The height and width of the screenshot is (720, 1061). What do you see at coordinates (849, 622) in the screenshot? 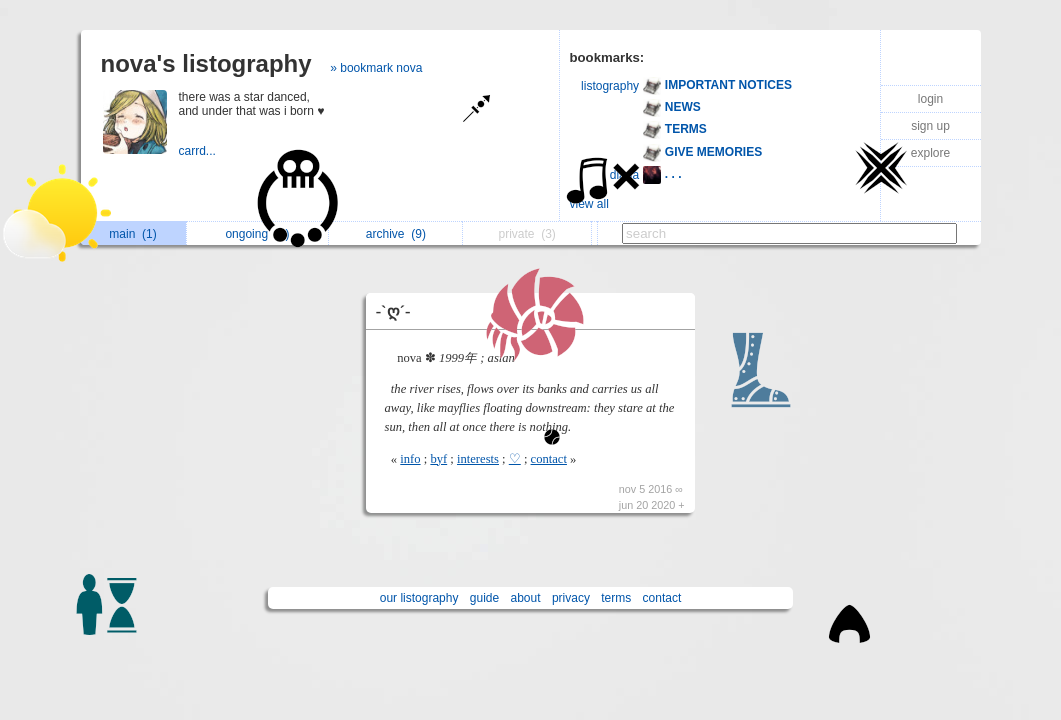
I see `onigiri or rice ball food item` at bounding box center [849, 622].